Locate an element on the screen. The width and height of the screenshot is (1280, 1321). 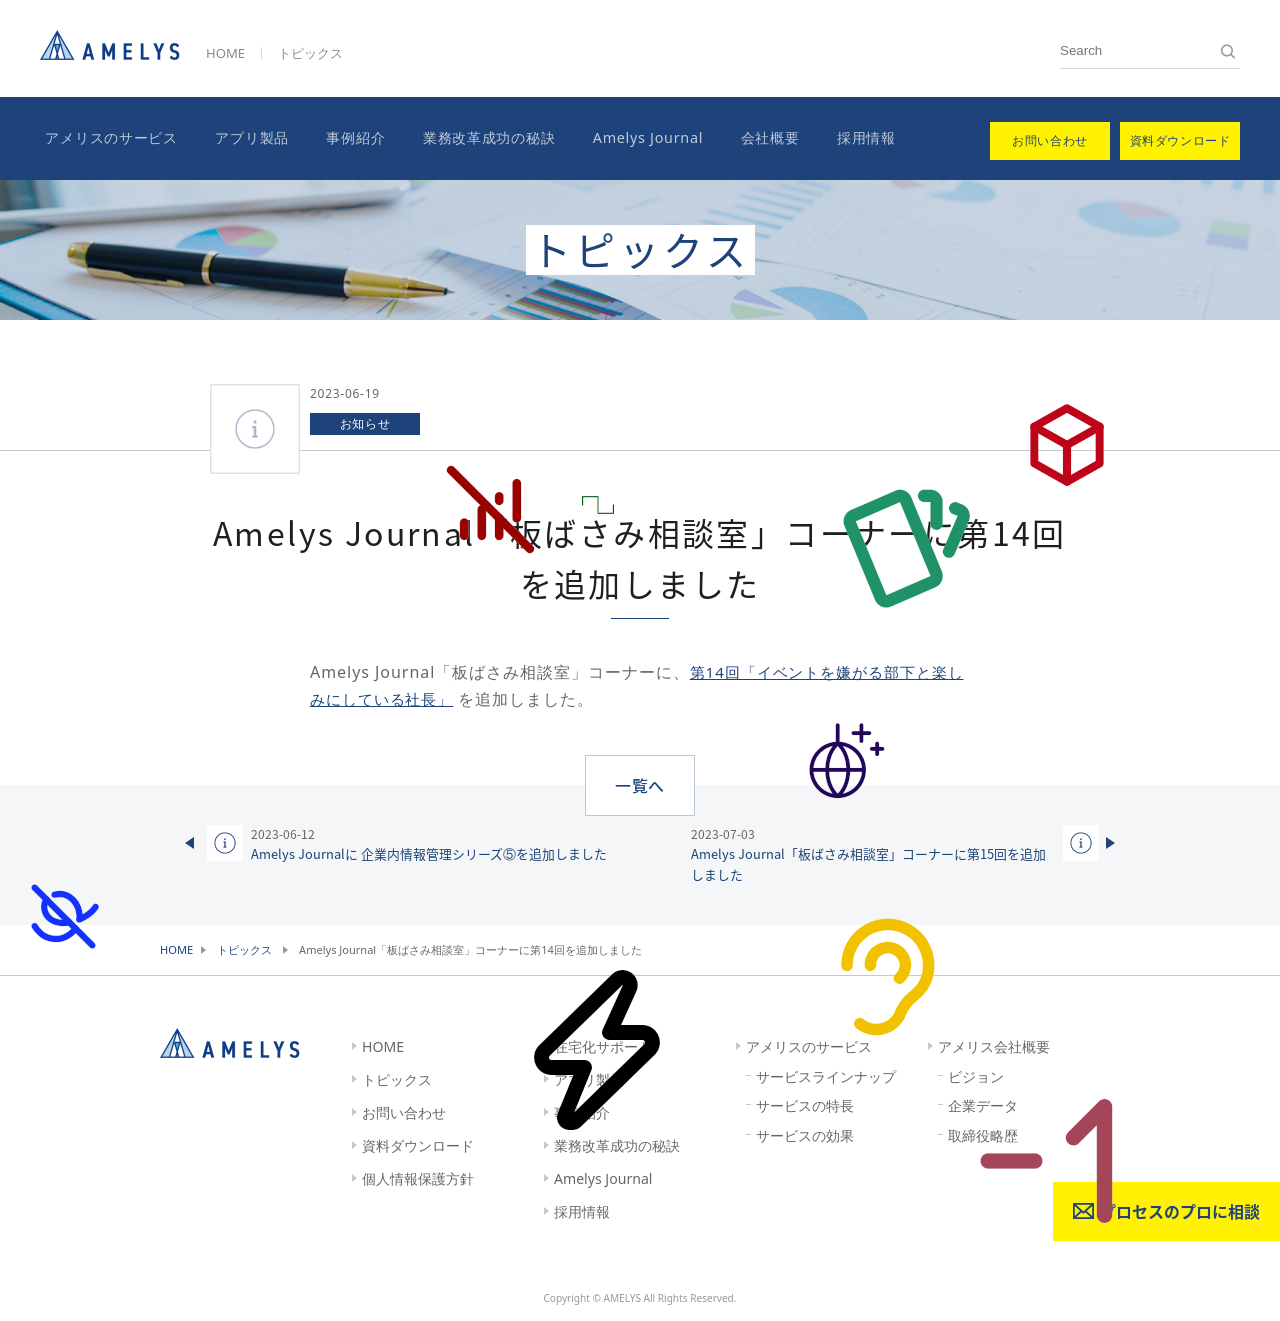
enable audio or listening features is located at coordinates (882, 977).